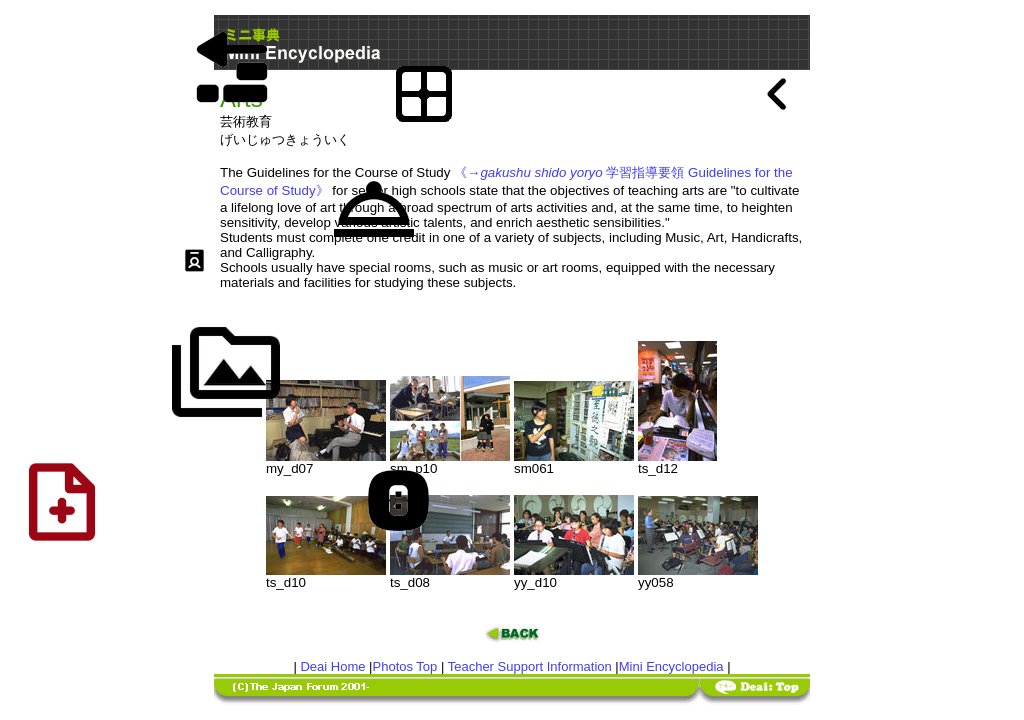 The image size is (1024, 720). Describe the element at coordinates (194, 260) in the screenshot. I see `view your identification or profile badge` at that location.